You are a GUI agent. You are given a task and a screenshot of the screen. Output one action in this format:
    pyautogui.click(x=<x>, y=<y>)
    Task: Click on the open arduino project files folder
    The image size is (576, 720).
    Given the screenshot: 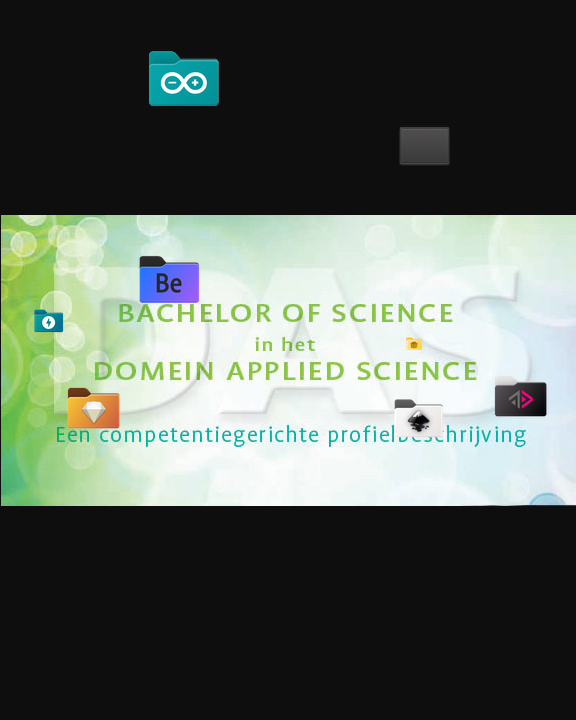 What is the action you would take?
    pyautogui.click(x=183, y=80)
    